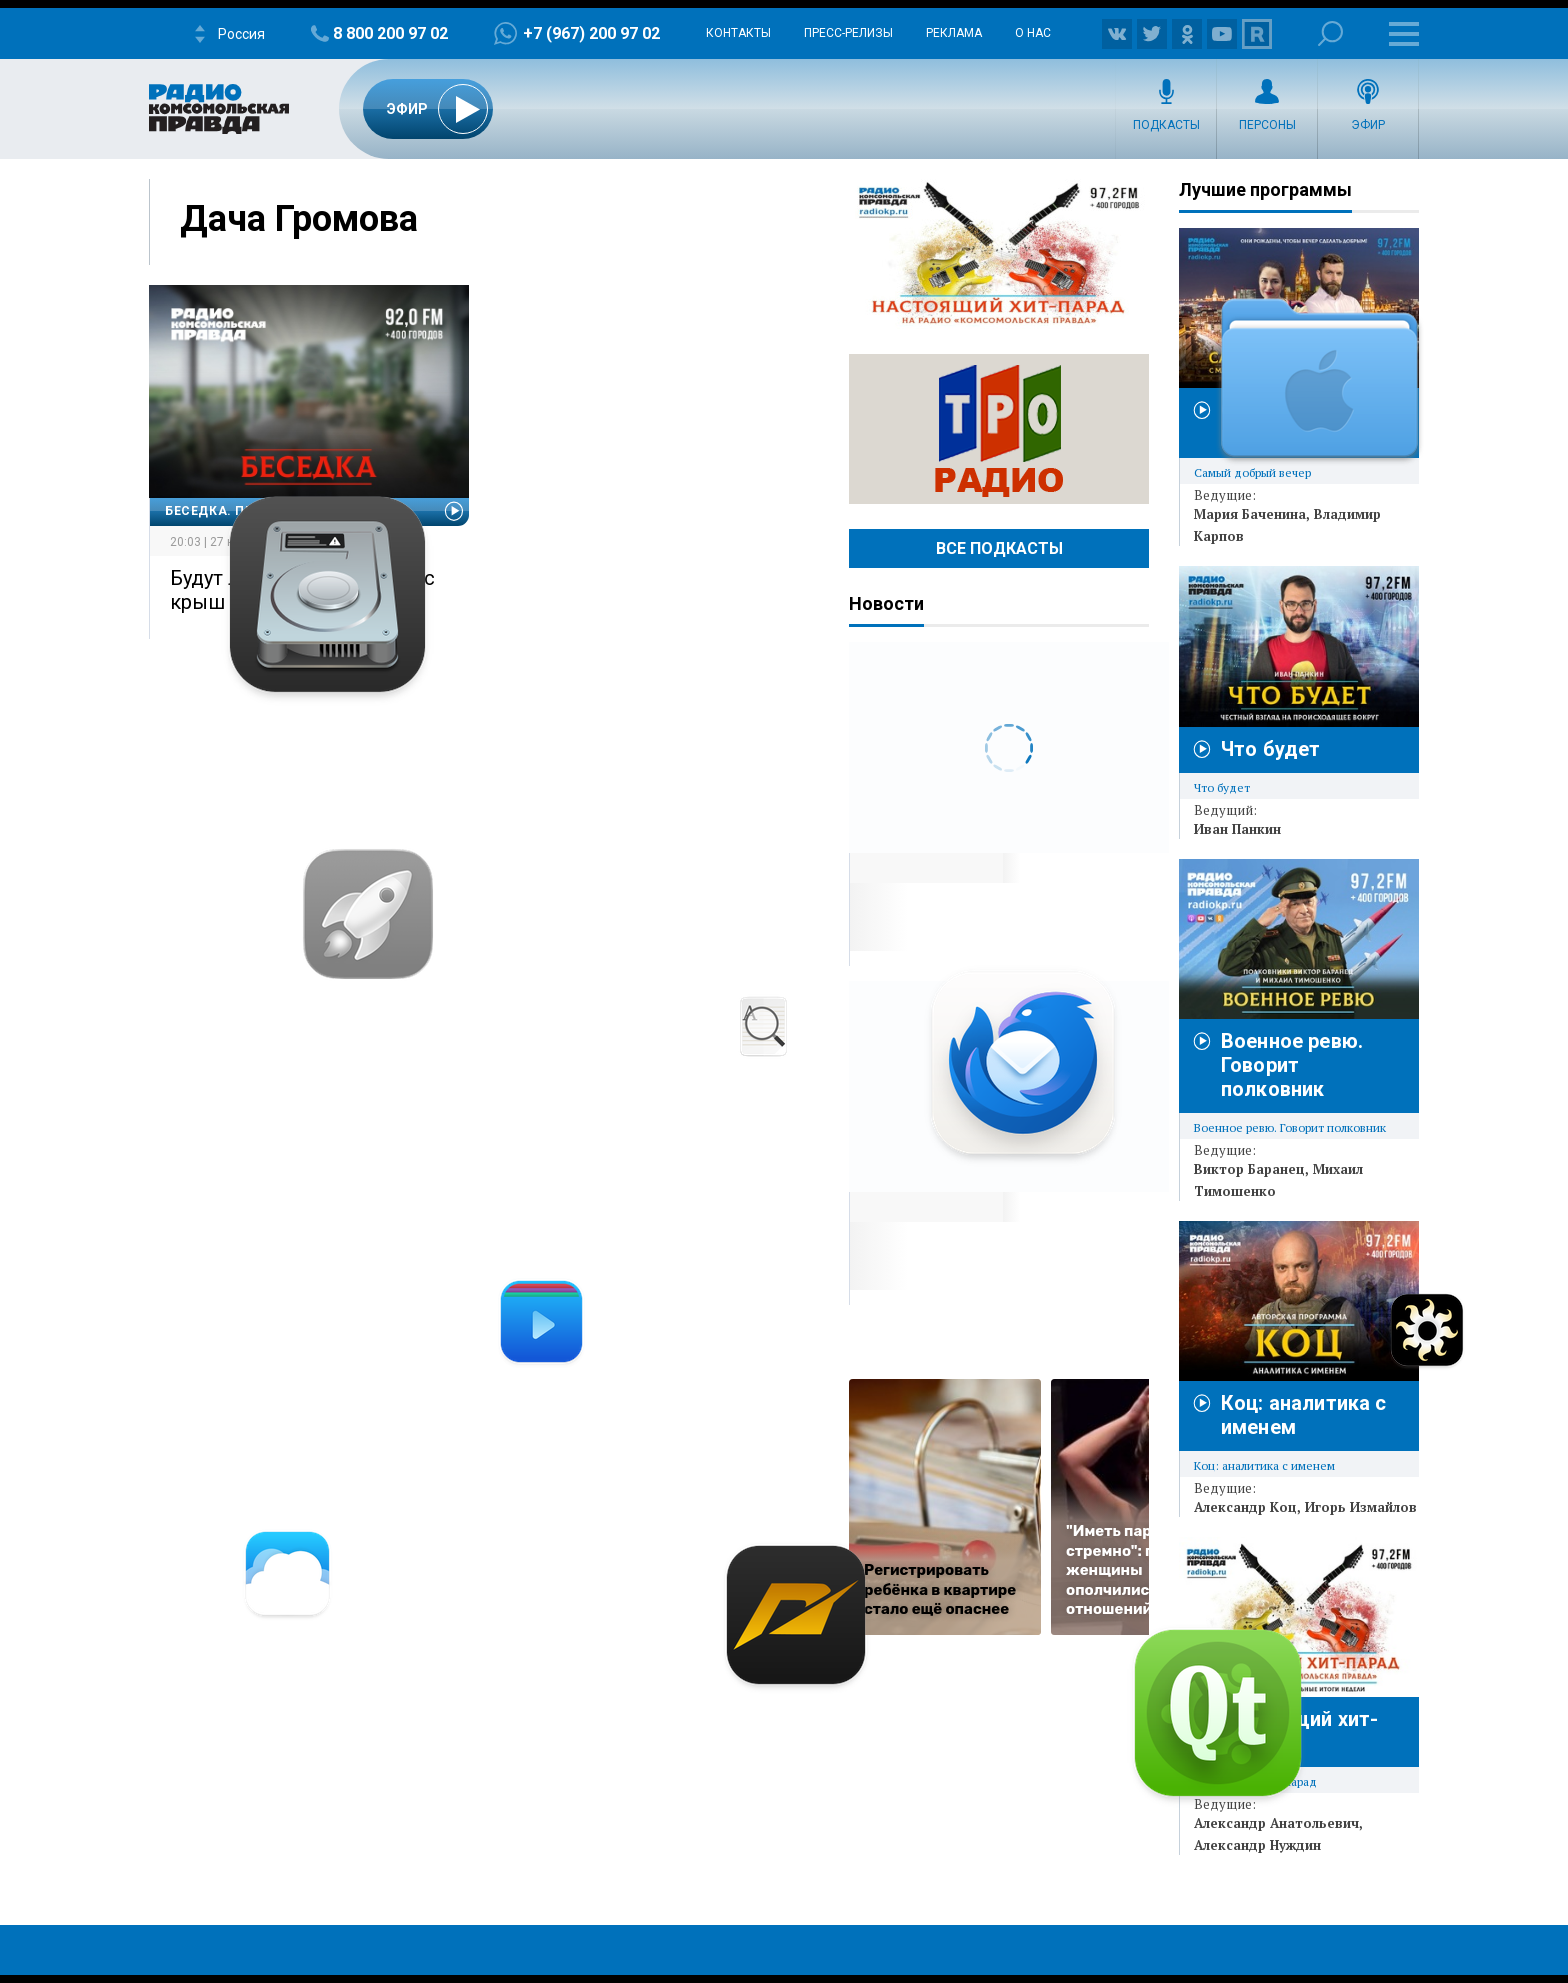  Describe the element at coordinates (1319, 377) in the screenshot. I see `open apple system folder` at that location.